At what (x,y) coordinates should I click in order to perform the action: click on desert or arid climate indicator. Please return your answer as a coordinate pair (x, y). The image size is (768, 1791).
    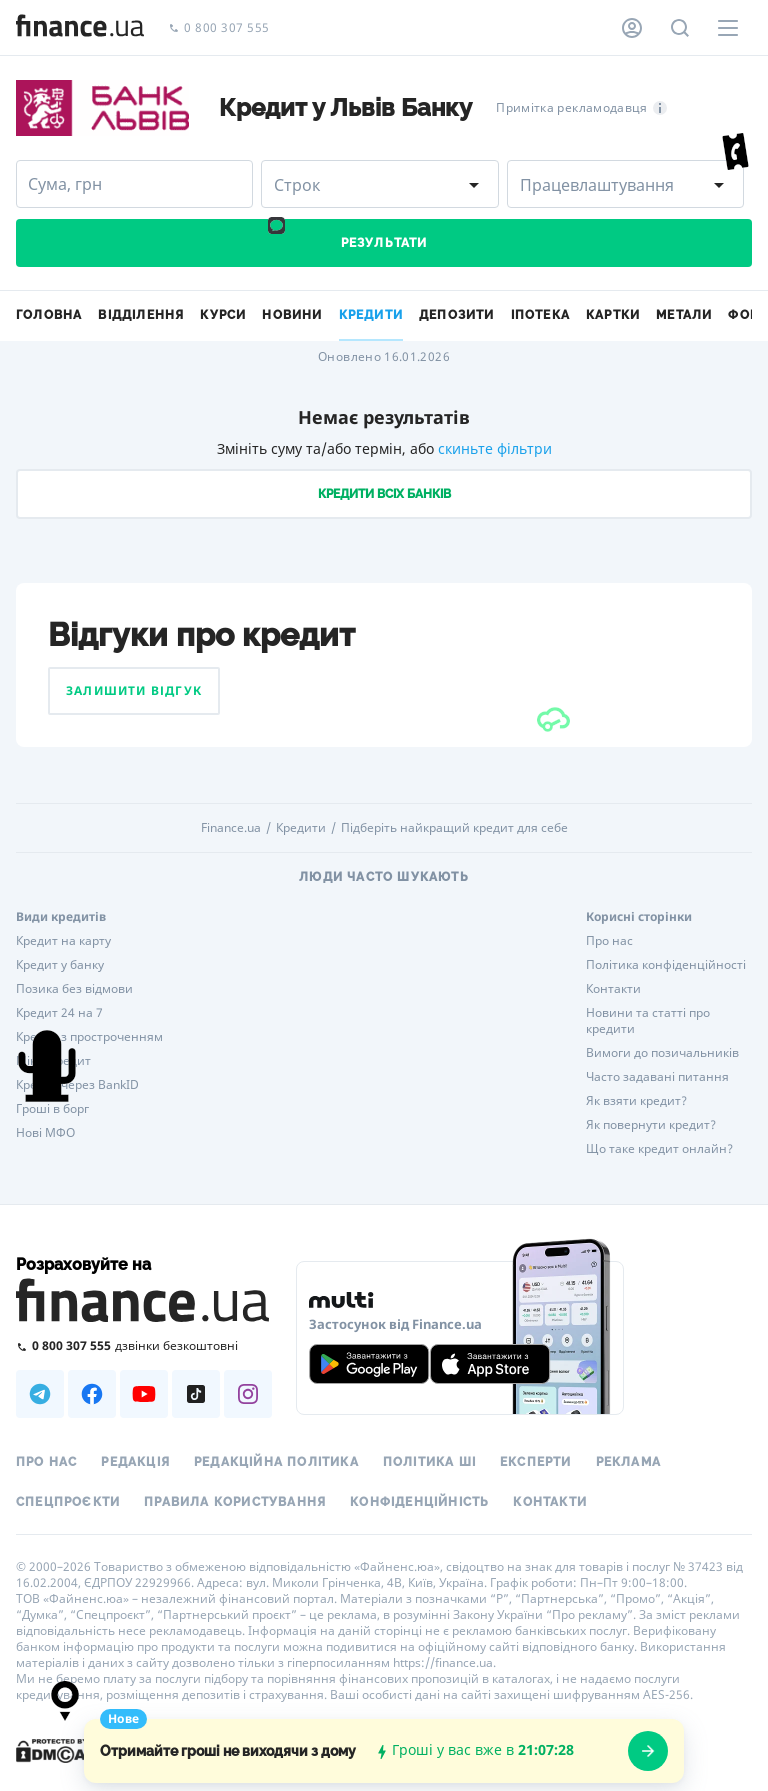
    Looking at the image, I should click on (47, 1066).